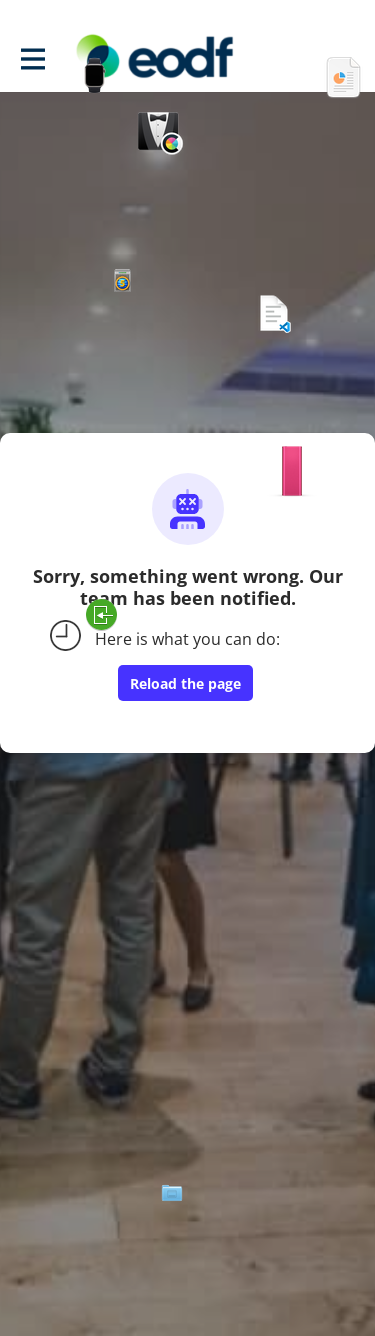  Describe the element at coordinates (172, 1193) in the screenshot. I see `open your desktop folder` at that location.